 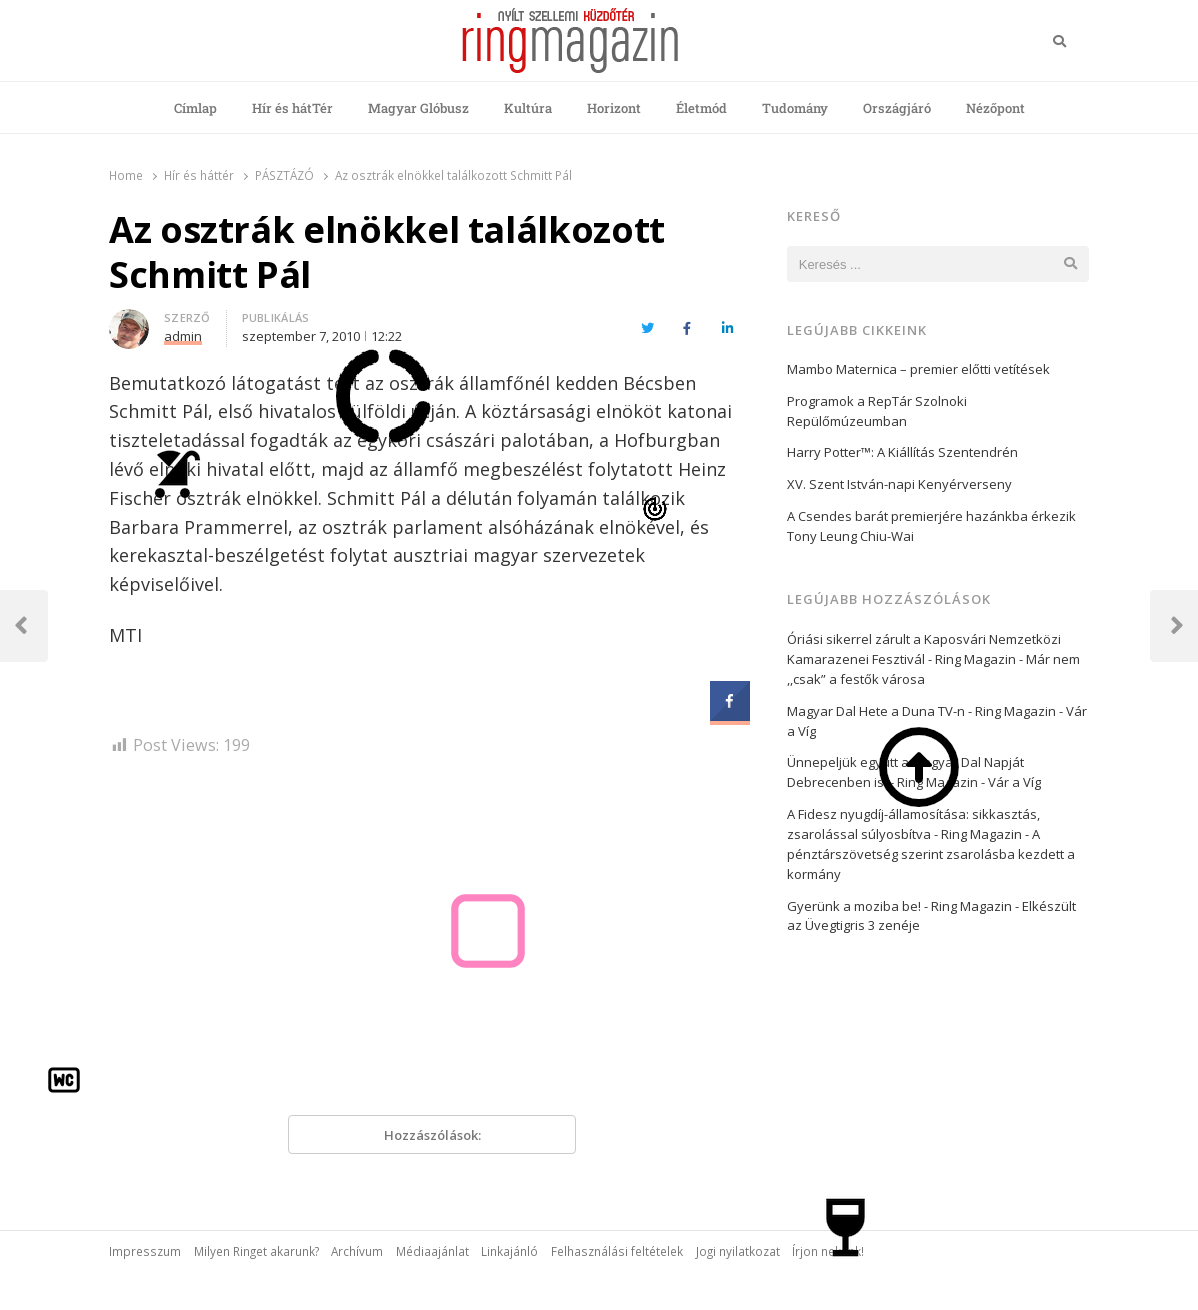 I want to click on stop media playback, so click(x=488, y=931).